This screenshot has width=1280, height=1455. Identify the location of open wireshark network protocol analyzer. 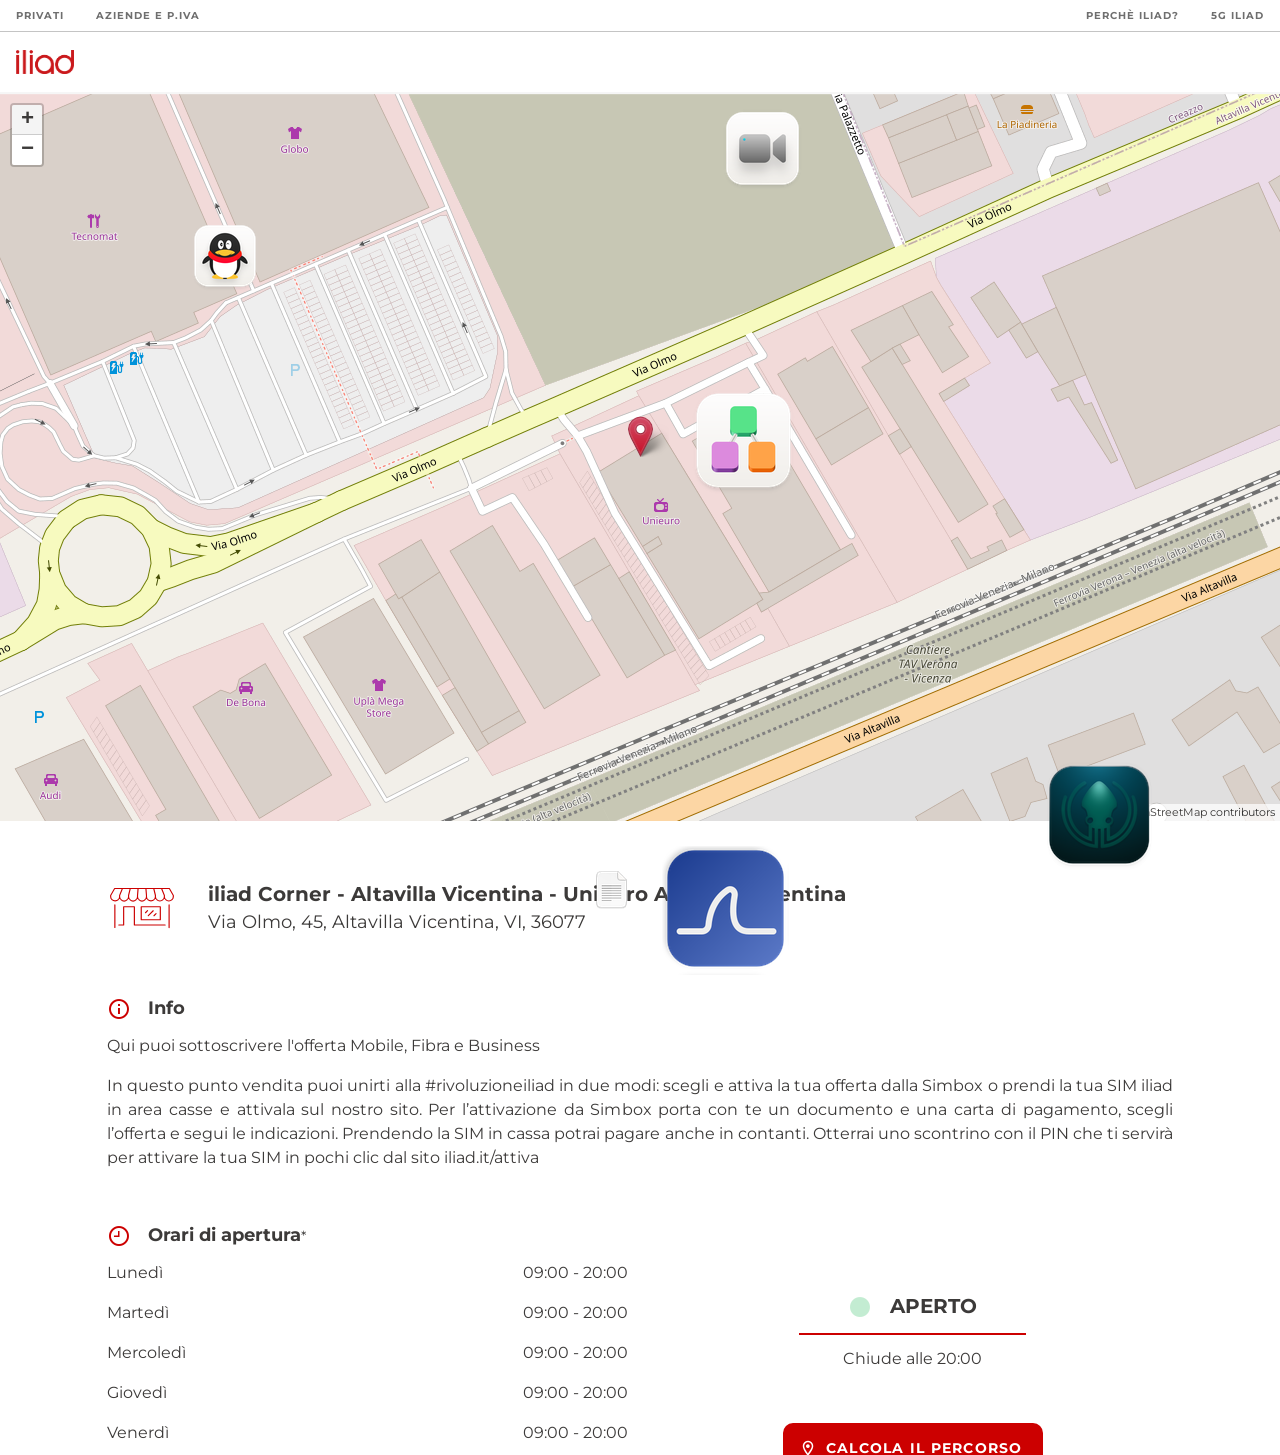
(725, 908).